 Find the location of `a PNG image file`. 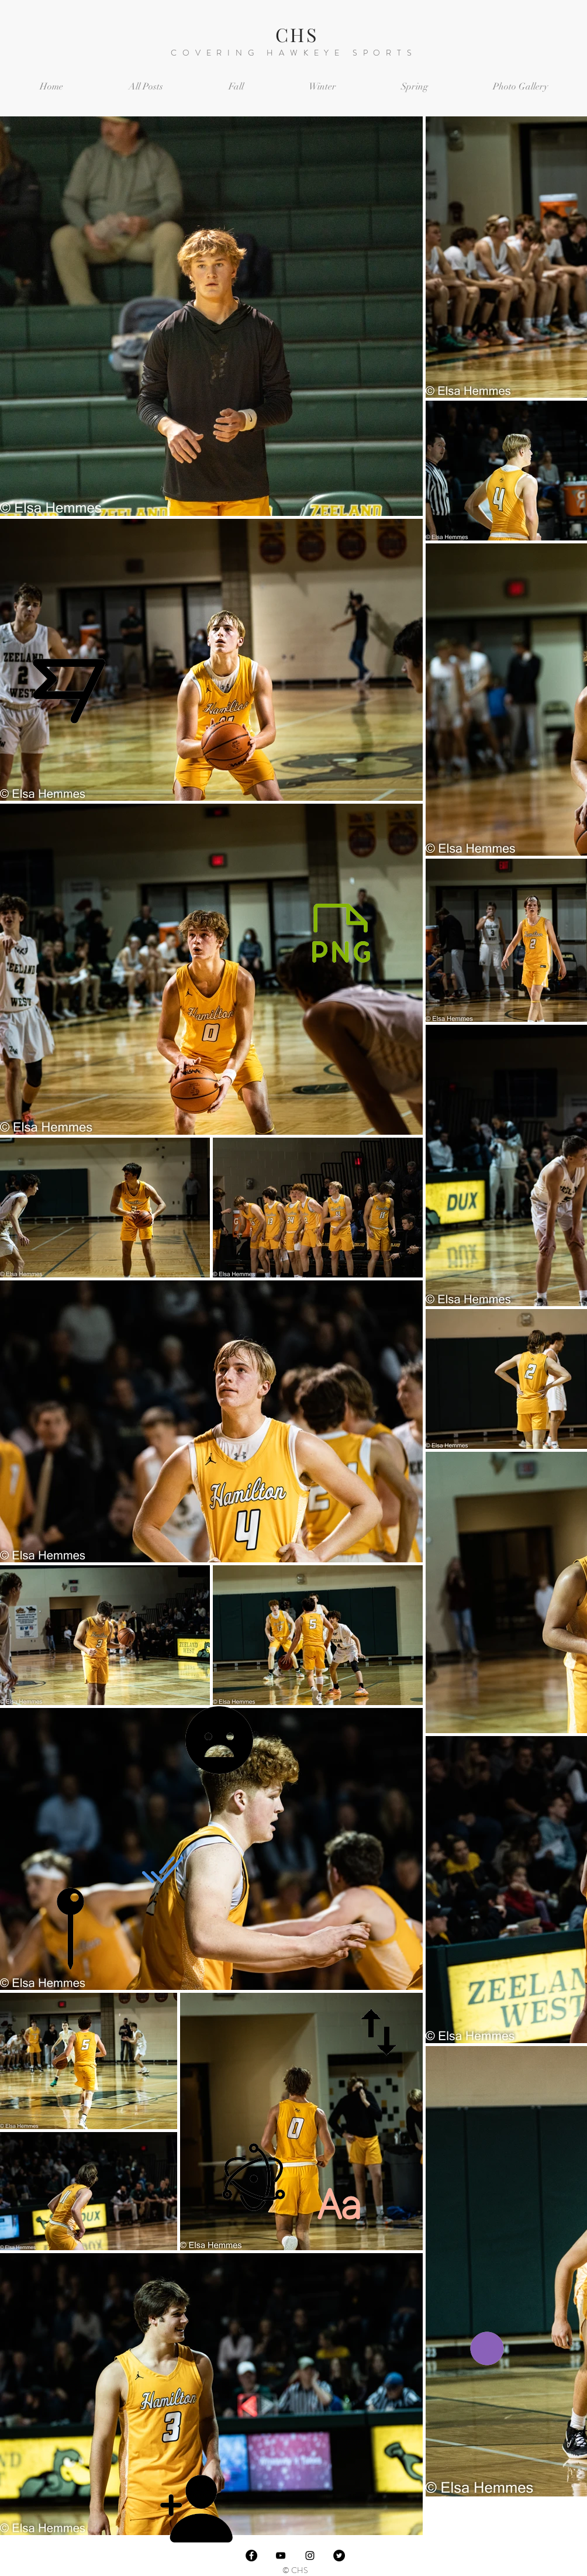

a PNG image file is located at coordinates (340, 935).